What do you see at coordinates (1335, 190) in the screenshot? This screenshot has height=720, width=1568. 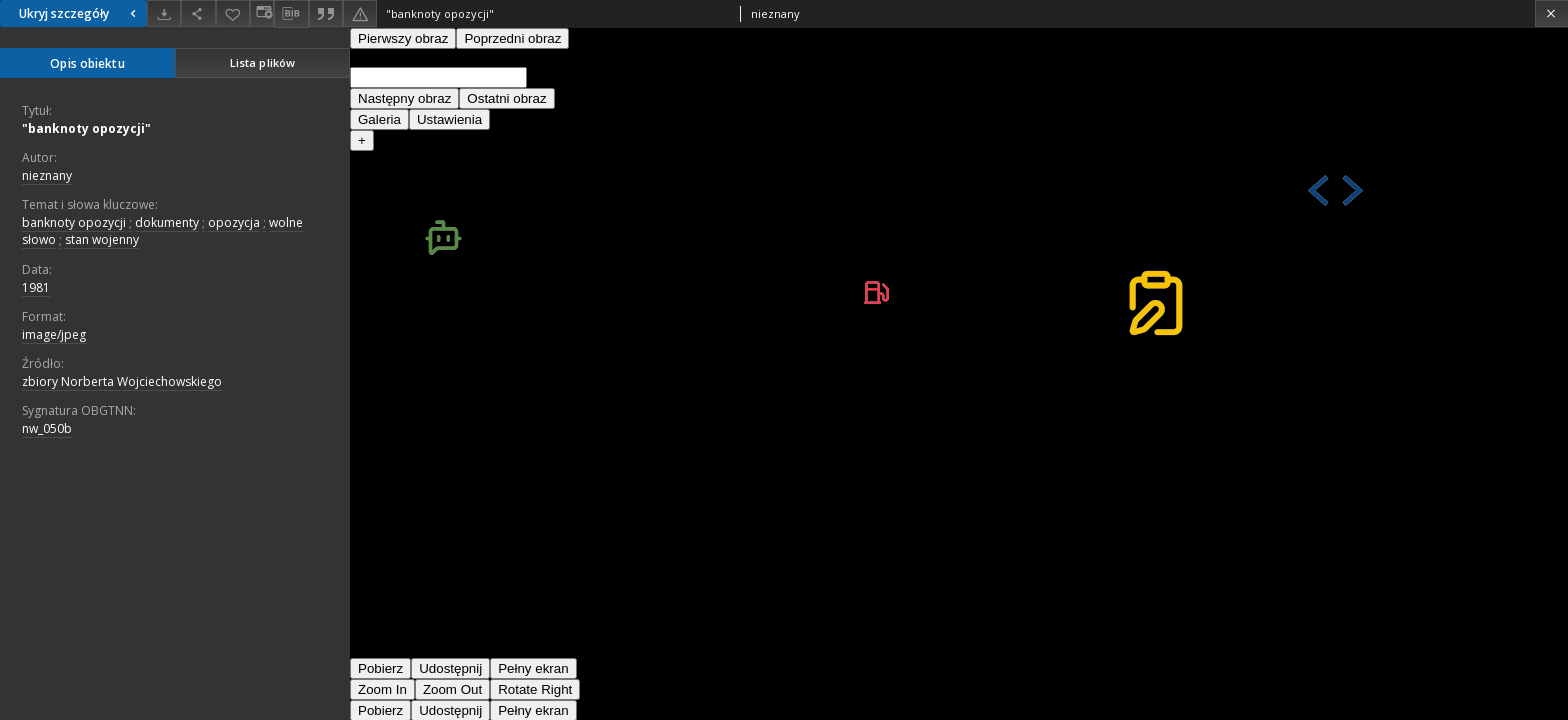 I see `view or edit source code` at bounding box center [1335, 190].